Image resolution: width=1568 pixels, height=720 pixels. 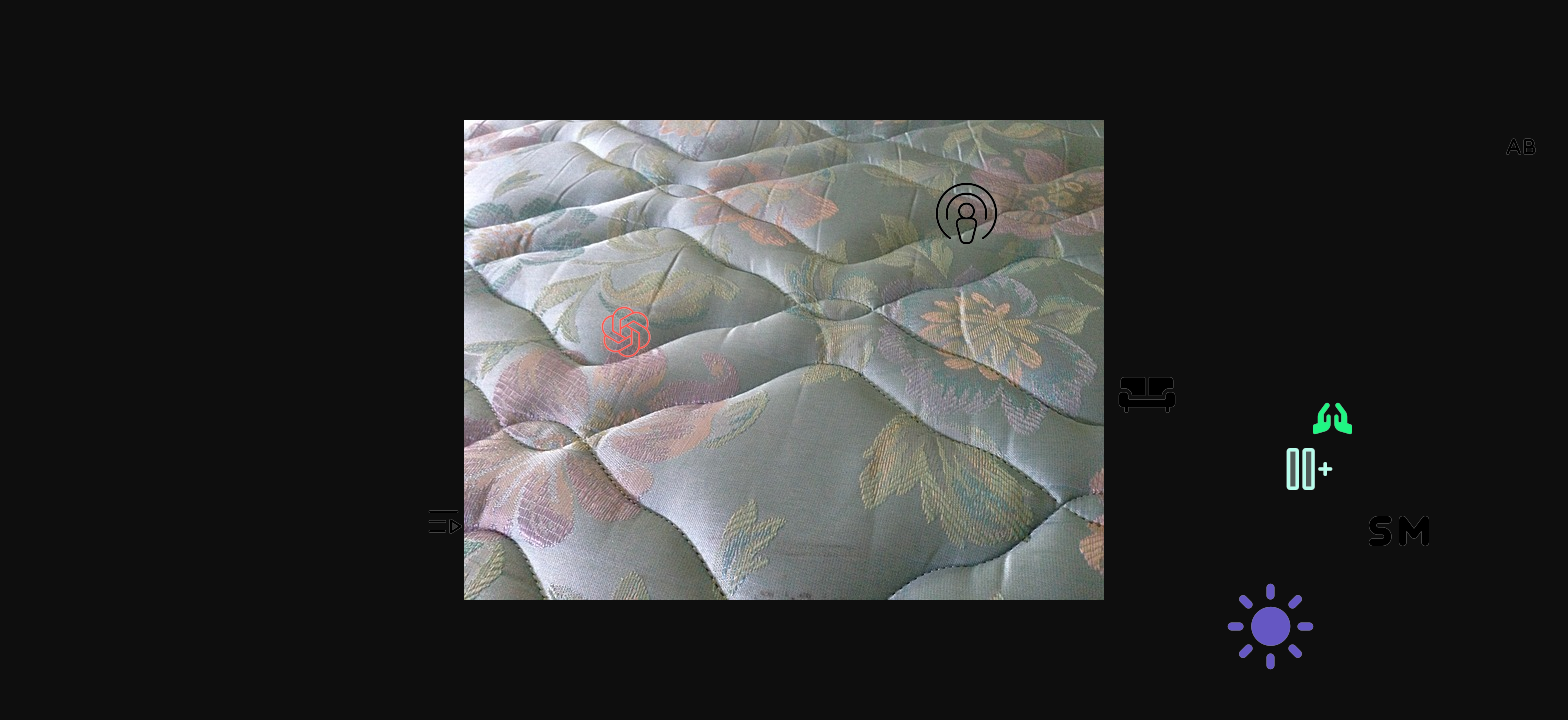 What do you see at coordinates (1147, 394) in the screenshot?
I see `browse furniture or home decor items` at bounding box center [1147, 394].